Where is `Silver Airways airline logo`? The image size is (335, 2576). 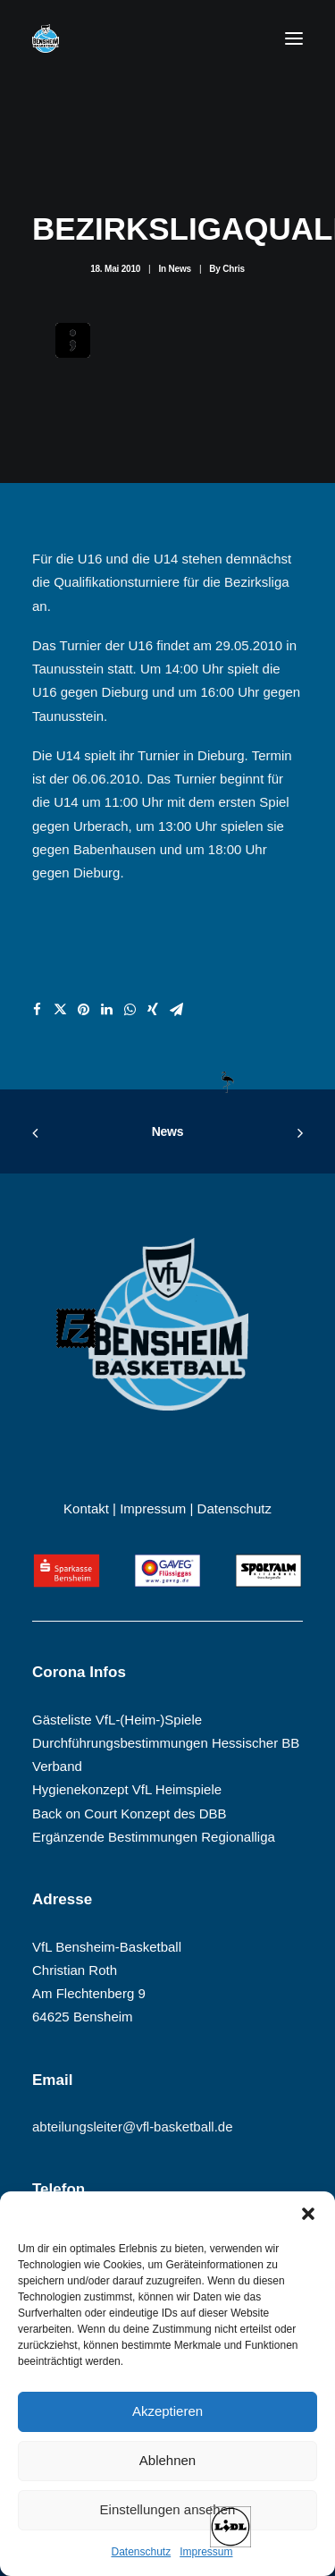
Silver Airways airline logo is located at coordinates (228, 1082).